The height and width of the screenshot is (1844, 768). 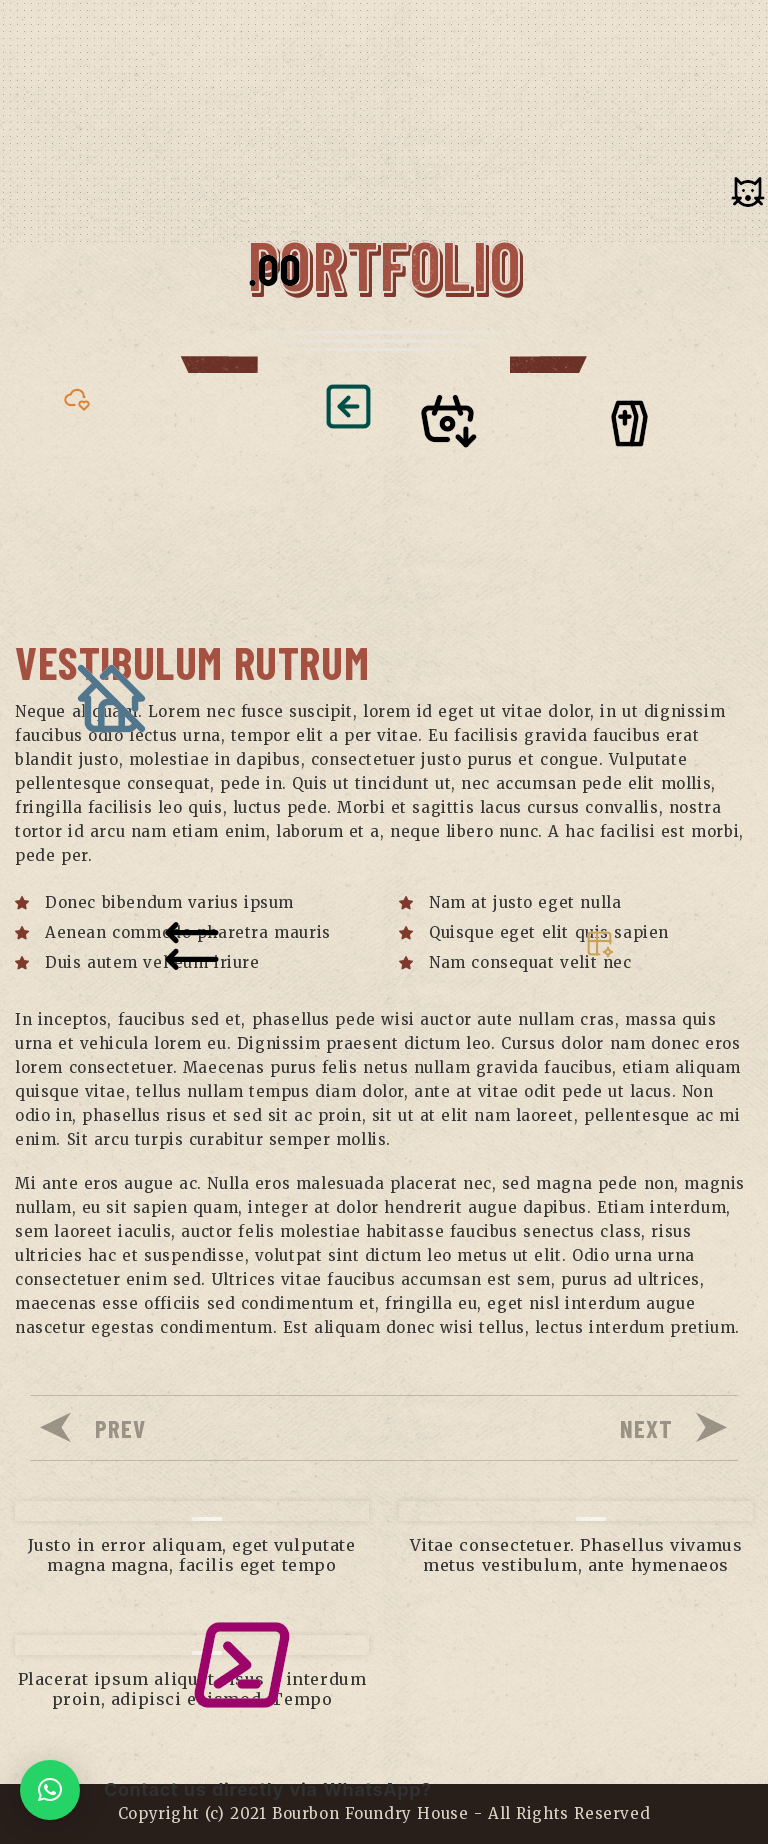 What do you see at coordinates (348, 406) in the screenshot?
I see `go back to the previous screen` at bounding box center [348, 406].